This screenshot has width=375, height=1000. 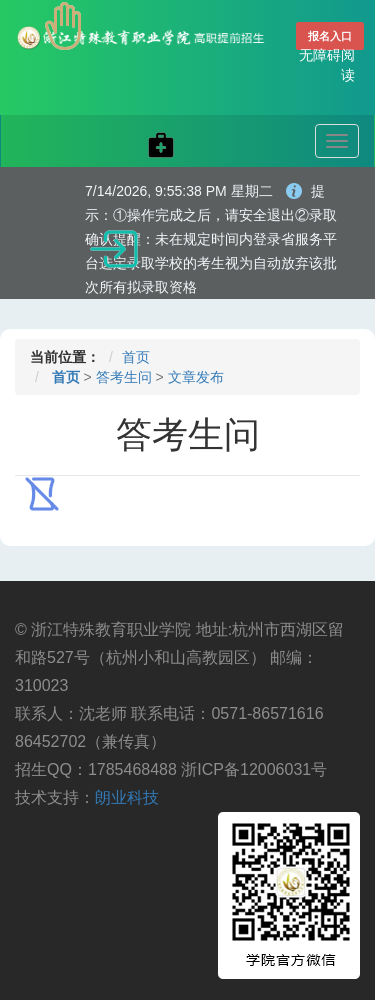 I want to click on log in to your account, so click(x=114, y=249).